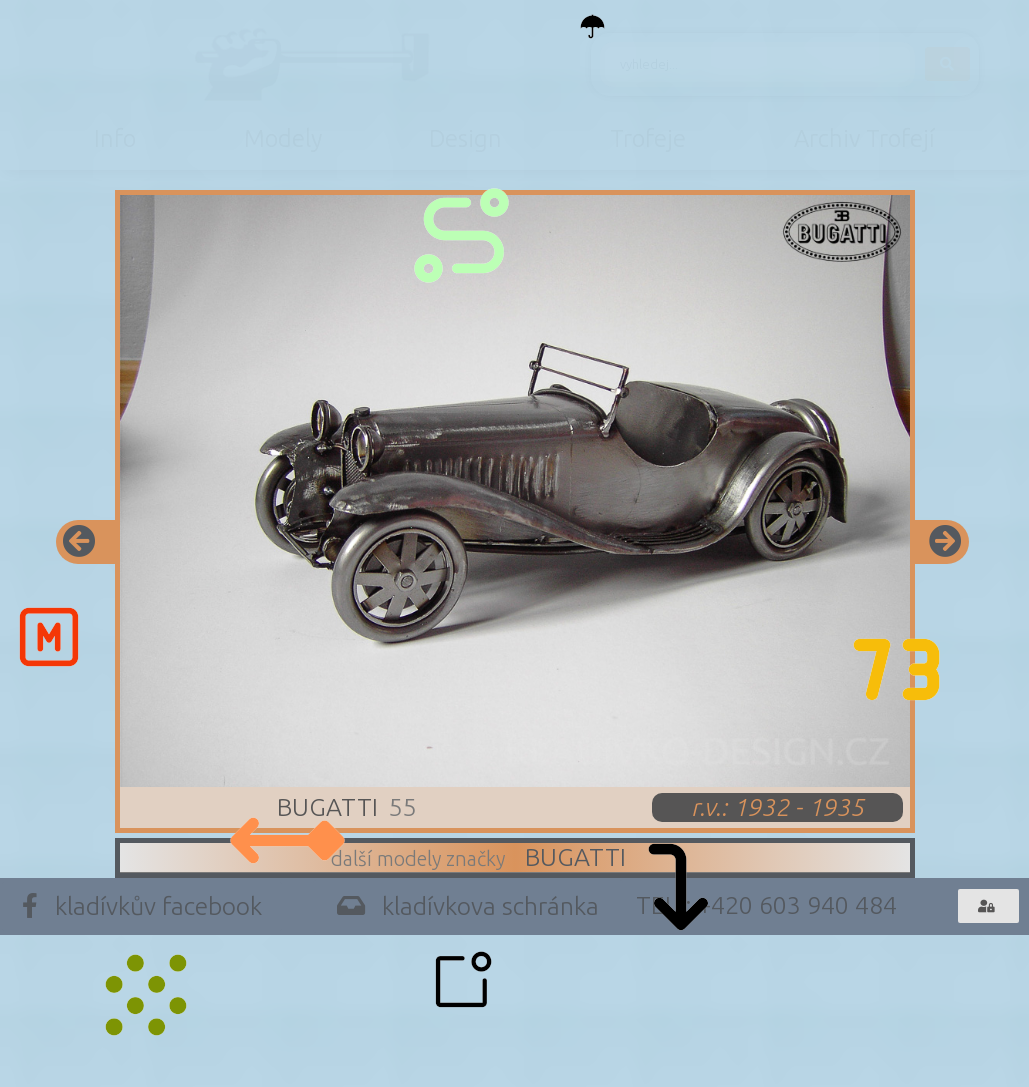  Describe the element at coordinates (681, 887) in the screenshot. I see `move item down one level` at that location.